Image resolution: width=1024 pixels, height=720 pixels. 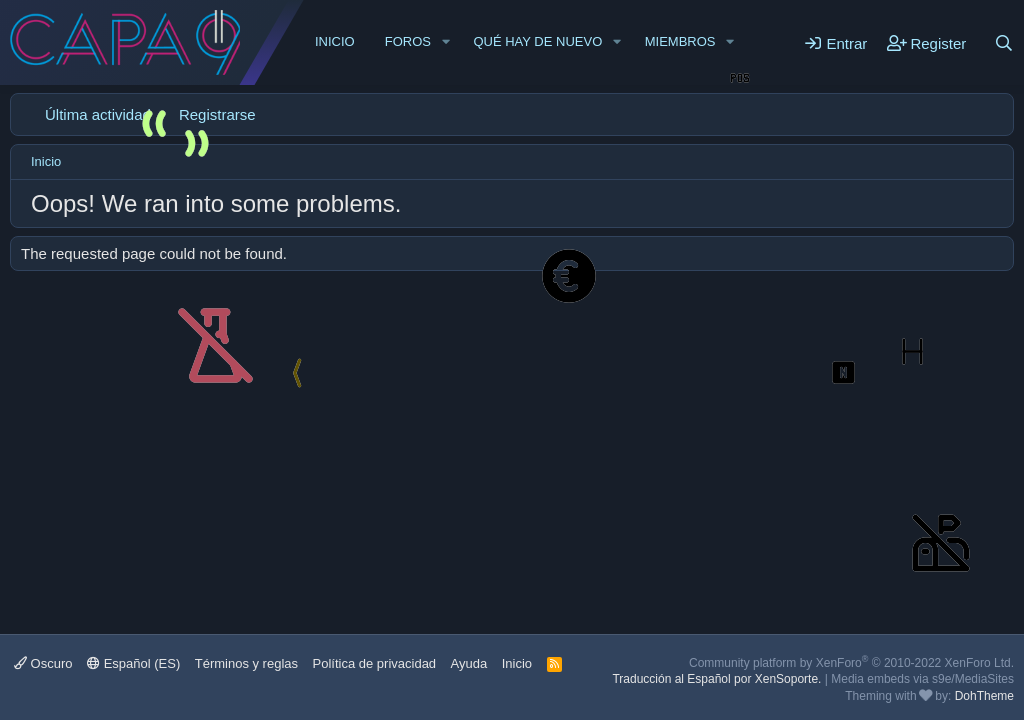 What do you see at coordinates (569, 276) in the screenshot?
I see `view balance in euros` at bounding box center [569, 276].